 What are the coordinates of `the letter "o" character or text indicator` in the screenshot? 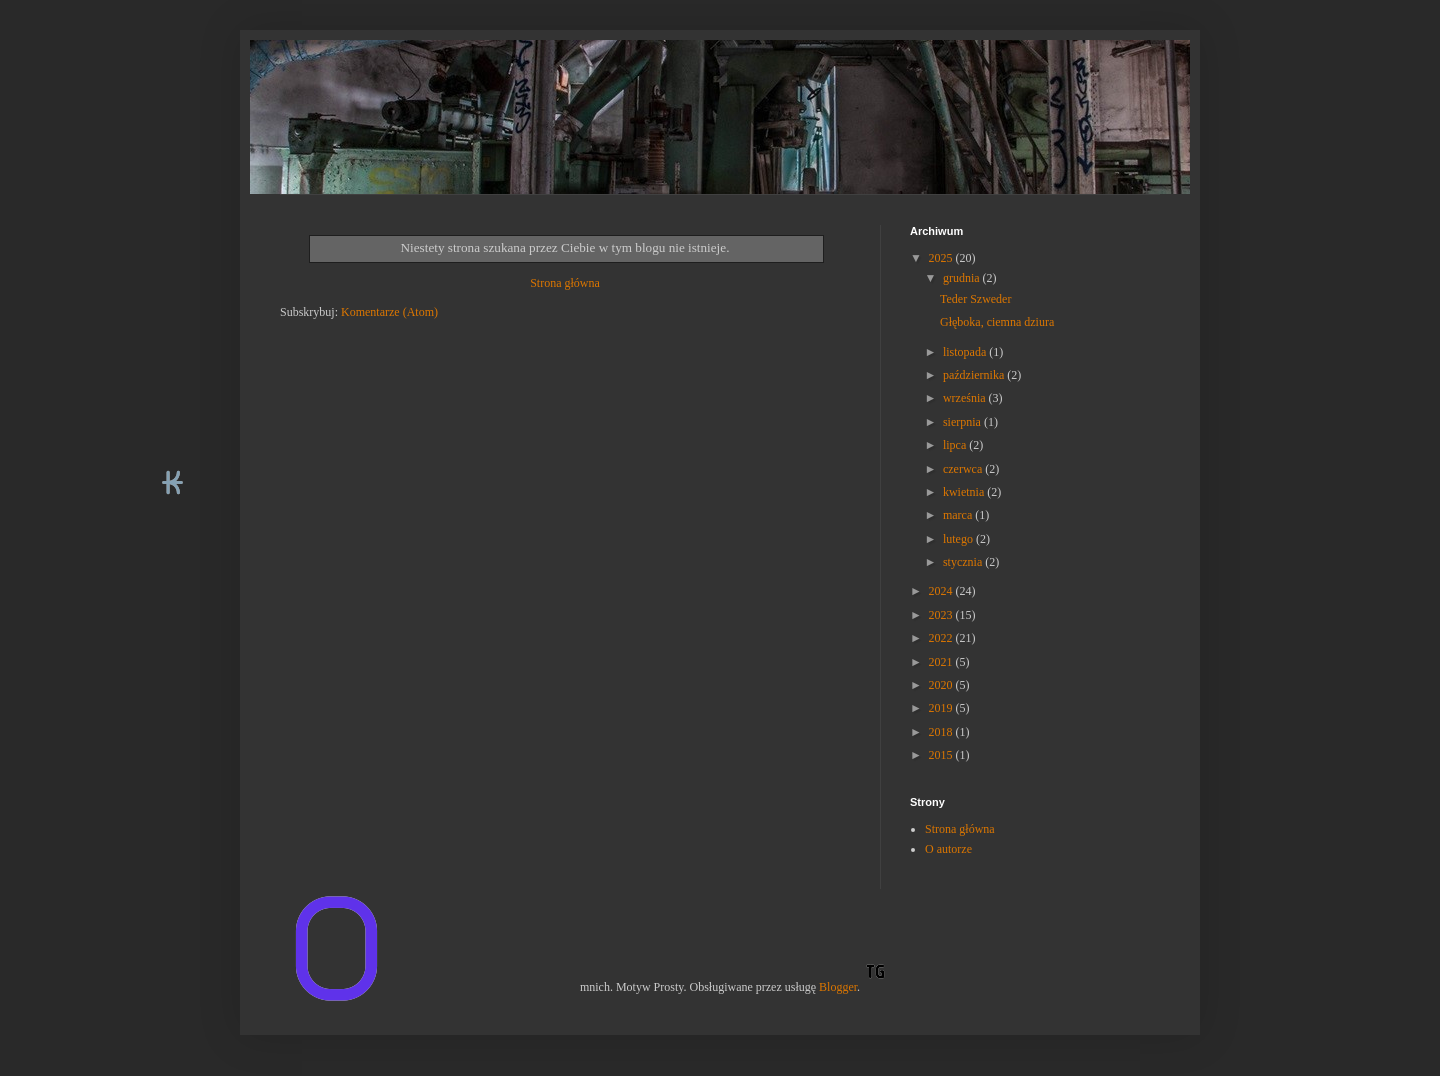 It's located at (336, 948).